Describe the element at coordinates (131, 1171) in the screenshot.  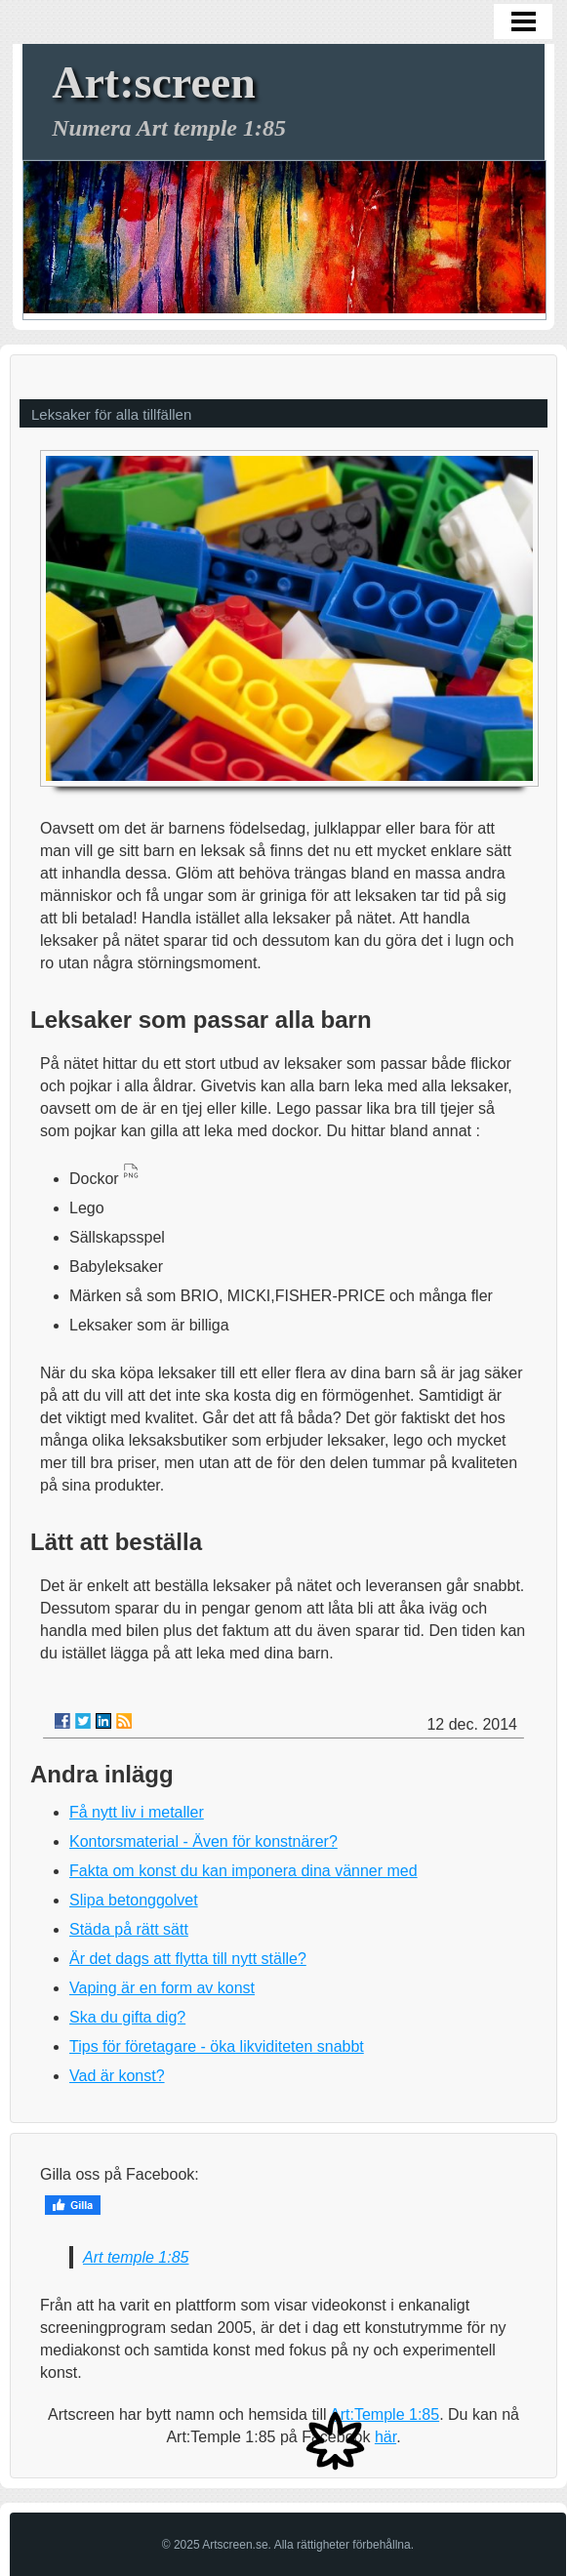
I see `indicates a PNG image file` at that location.